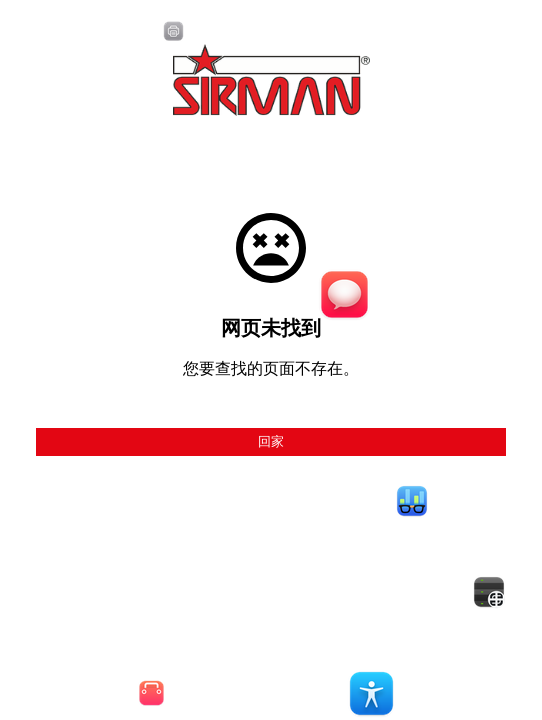 This screenshot has height=720, width=542. Describe the element at coordinates (371, 693) in the screenshot. I see `open accessibility settings` at that location.